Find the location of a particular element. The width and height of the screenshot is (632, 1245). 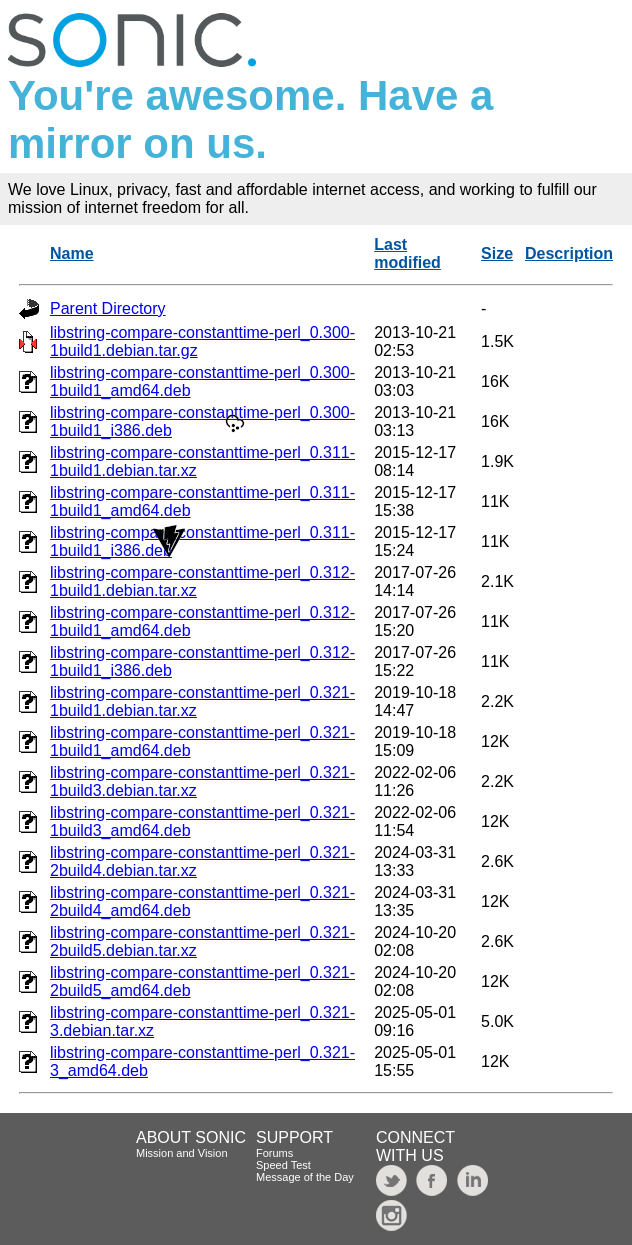

vite framework logo is located at coordinates (169, 541).